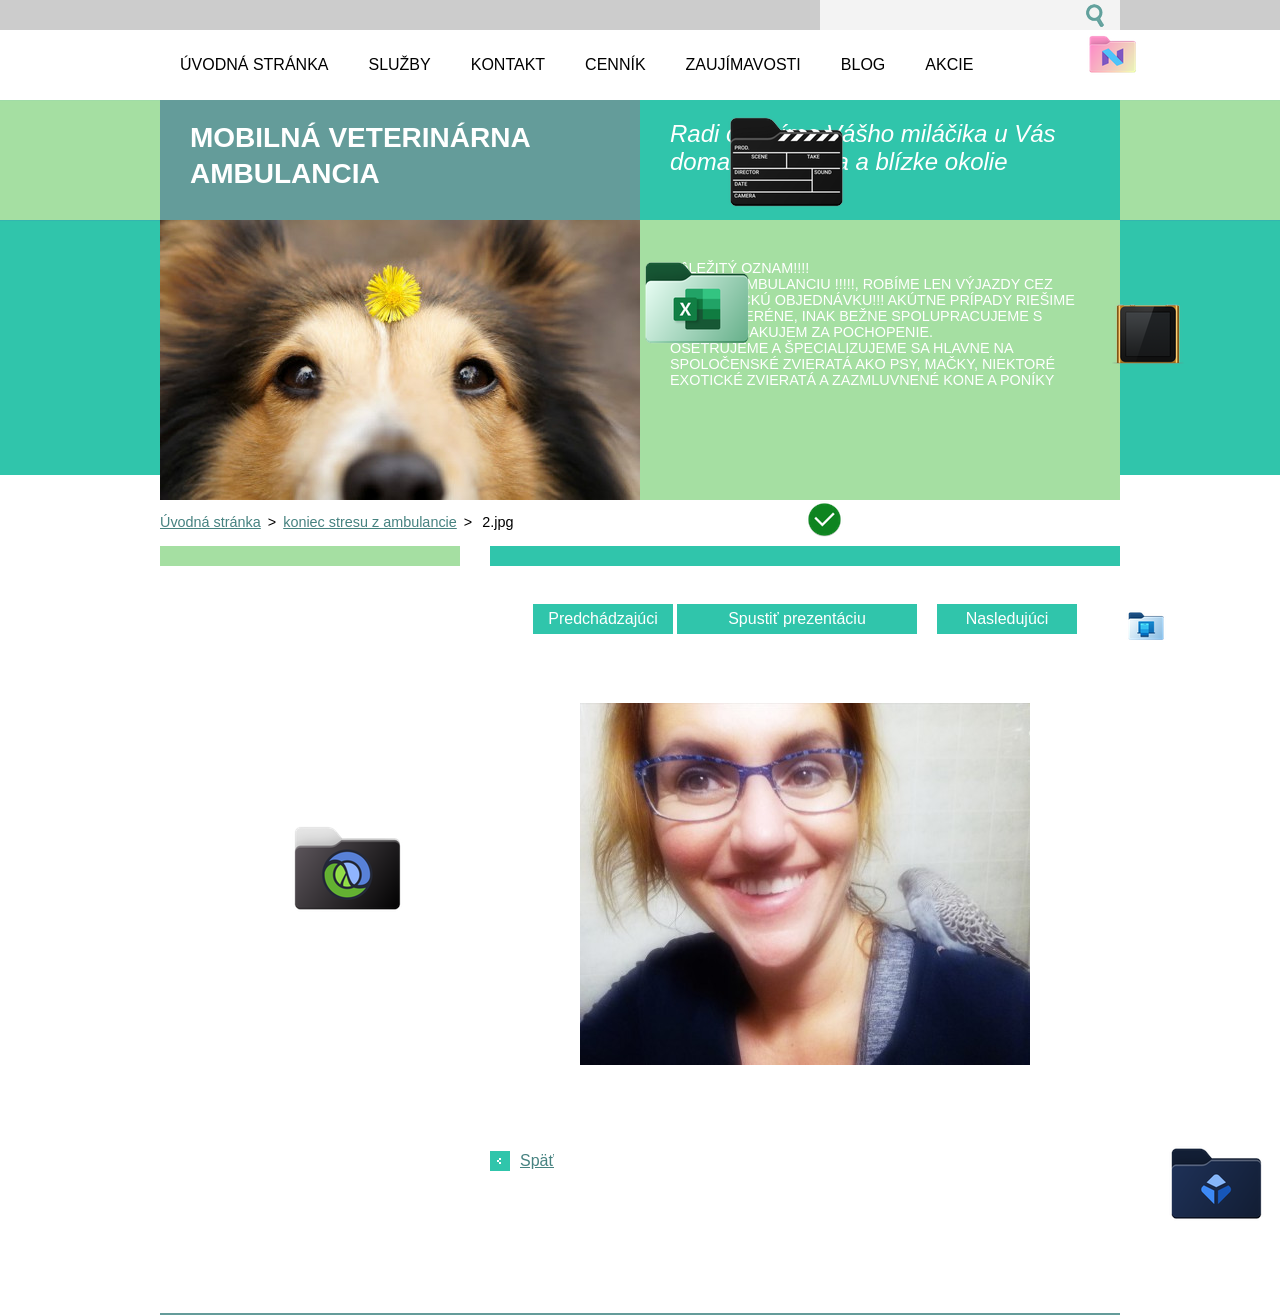  I want to click on open folder containing Microsoft Mitra or telephony files, so click(1146, 627).